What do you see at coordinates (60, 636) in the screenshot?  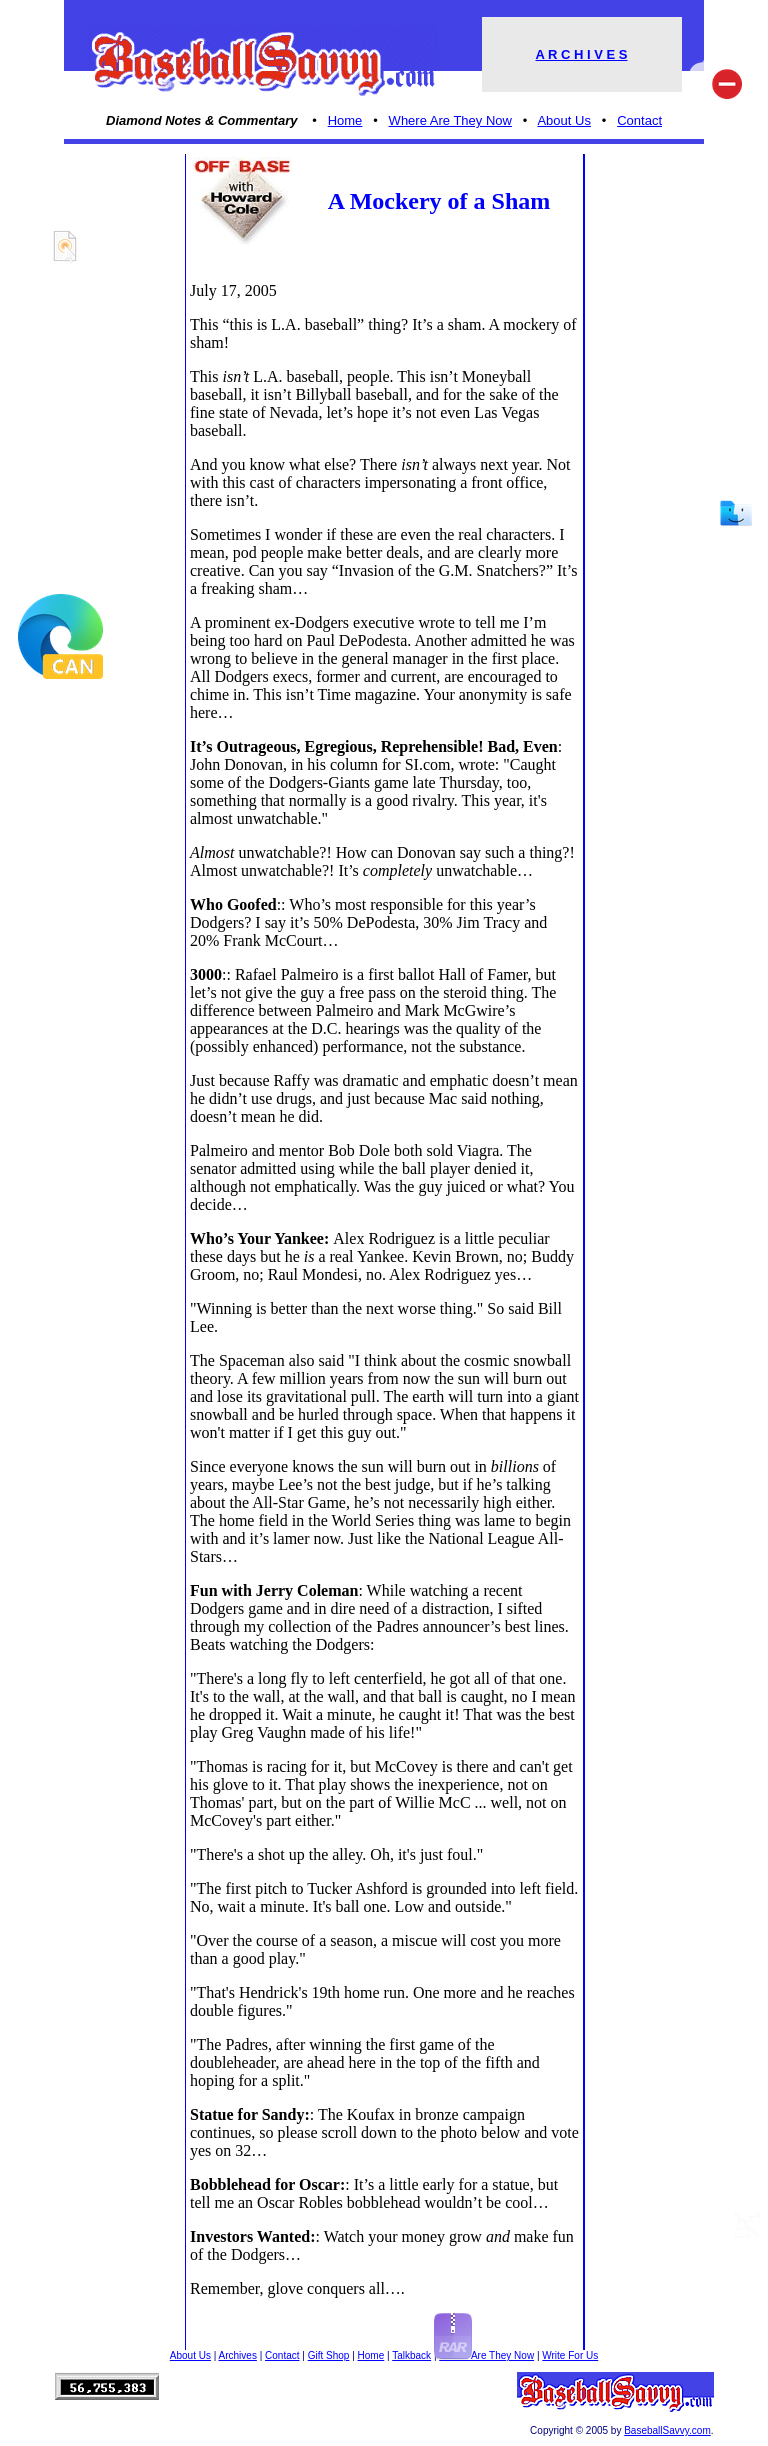 I see `open microsoft edge canary browser` at bounding box center [60, 636].